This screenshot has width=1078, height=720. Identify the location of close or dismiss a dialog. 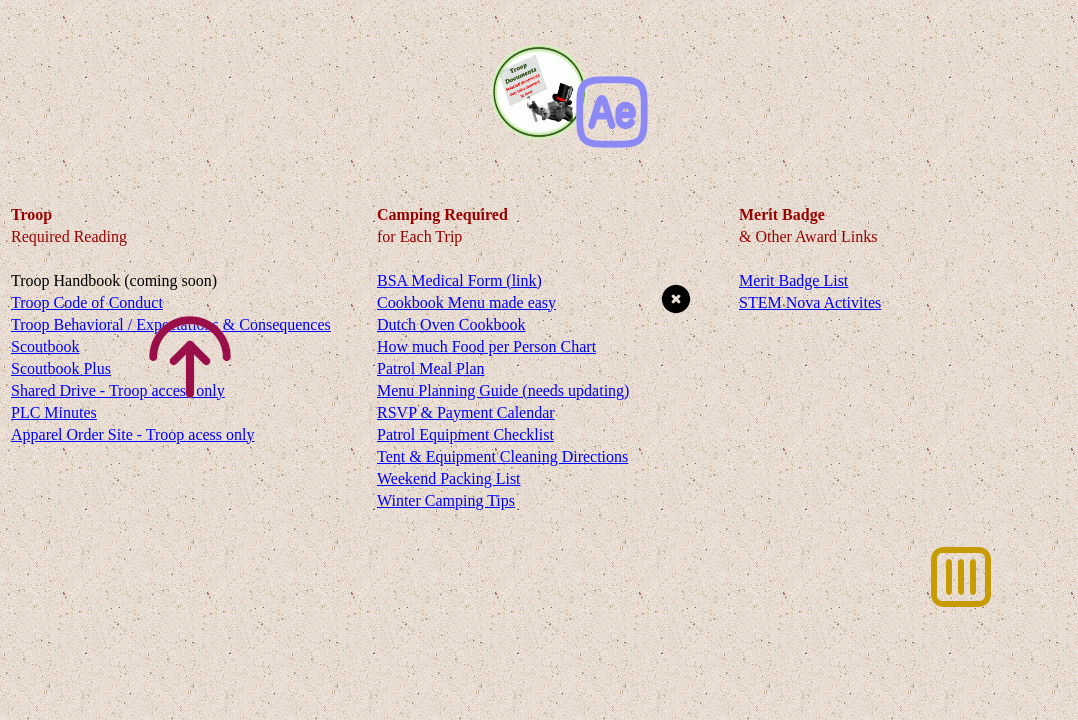
(676, 299).